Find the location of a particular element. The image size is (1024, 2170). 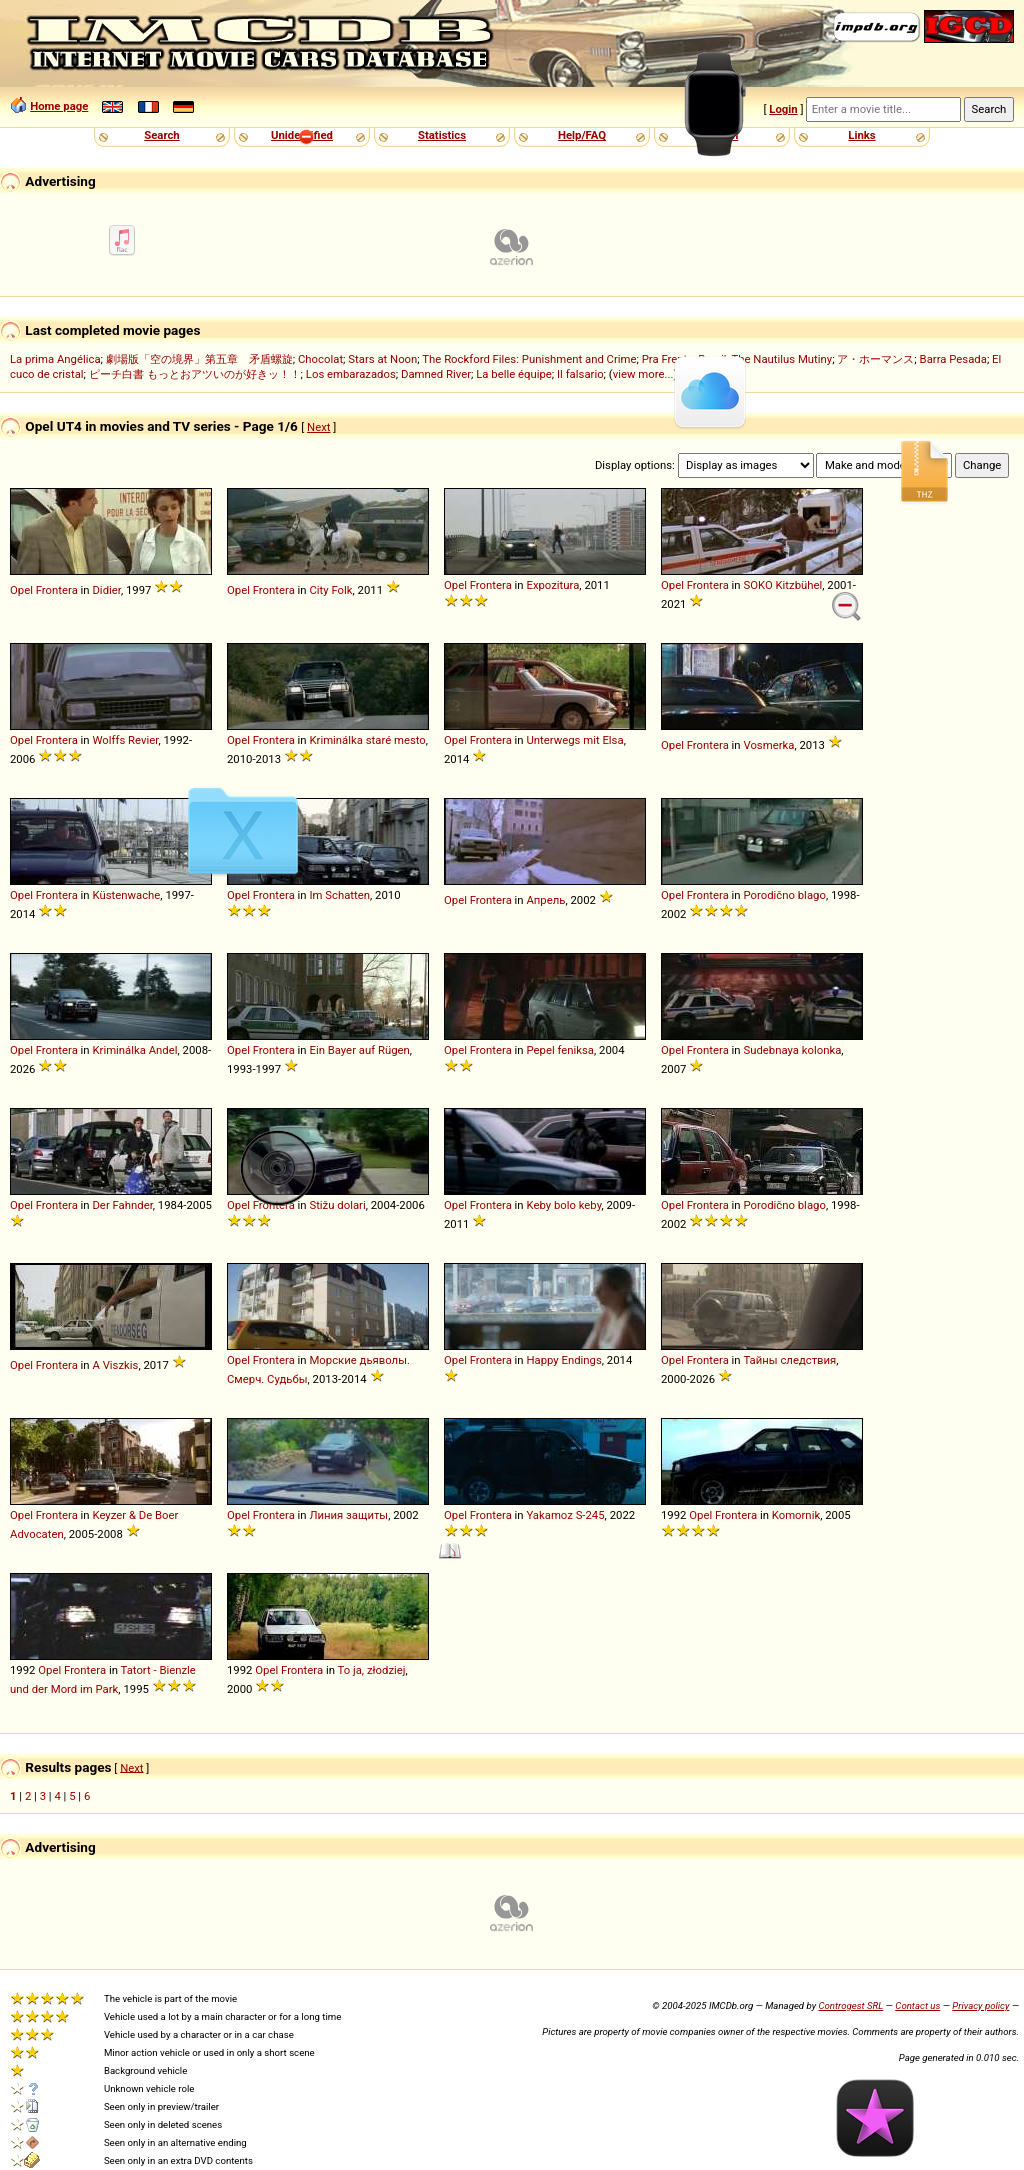

a compressed THZ archive file is located at coordinates (924, 472).